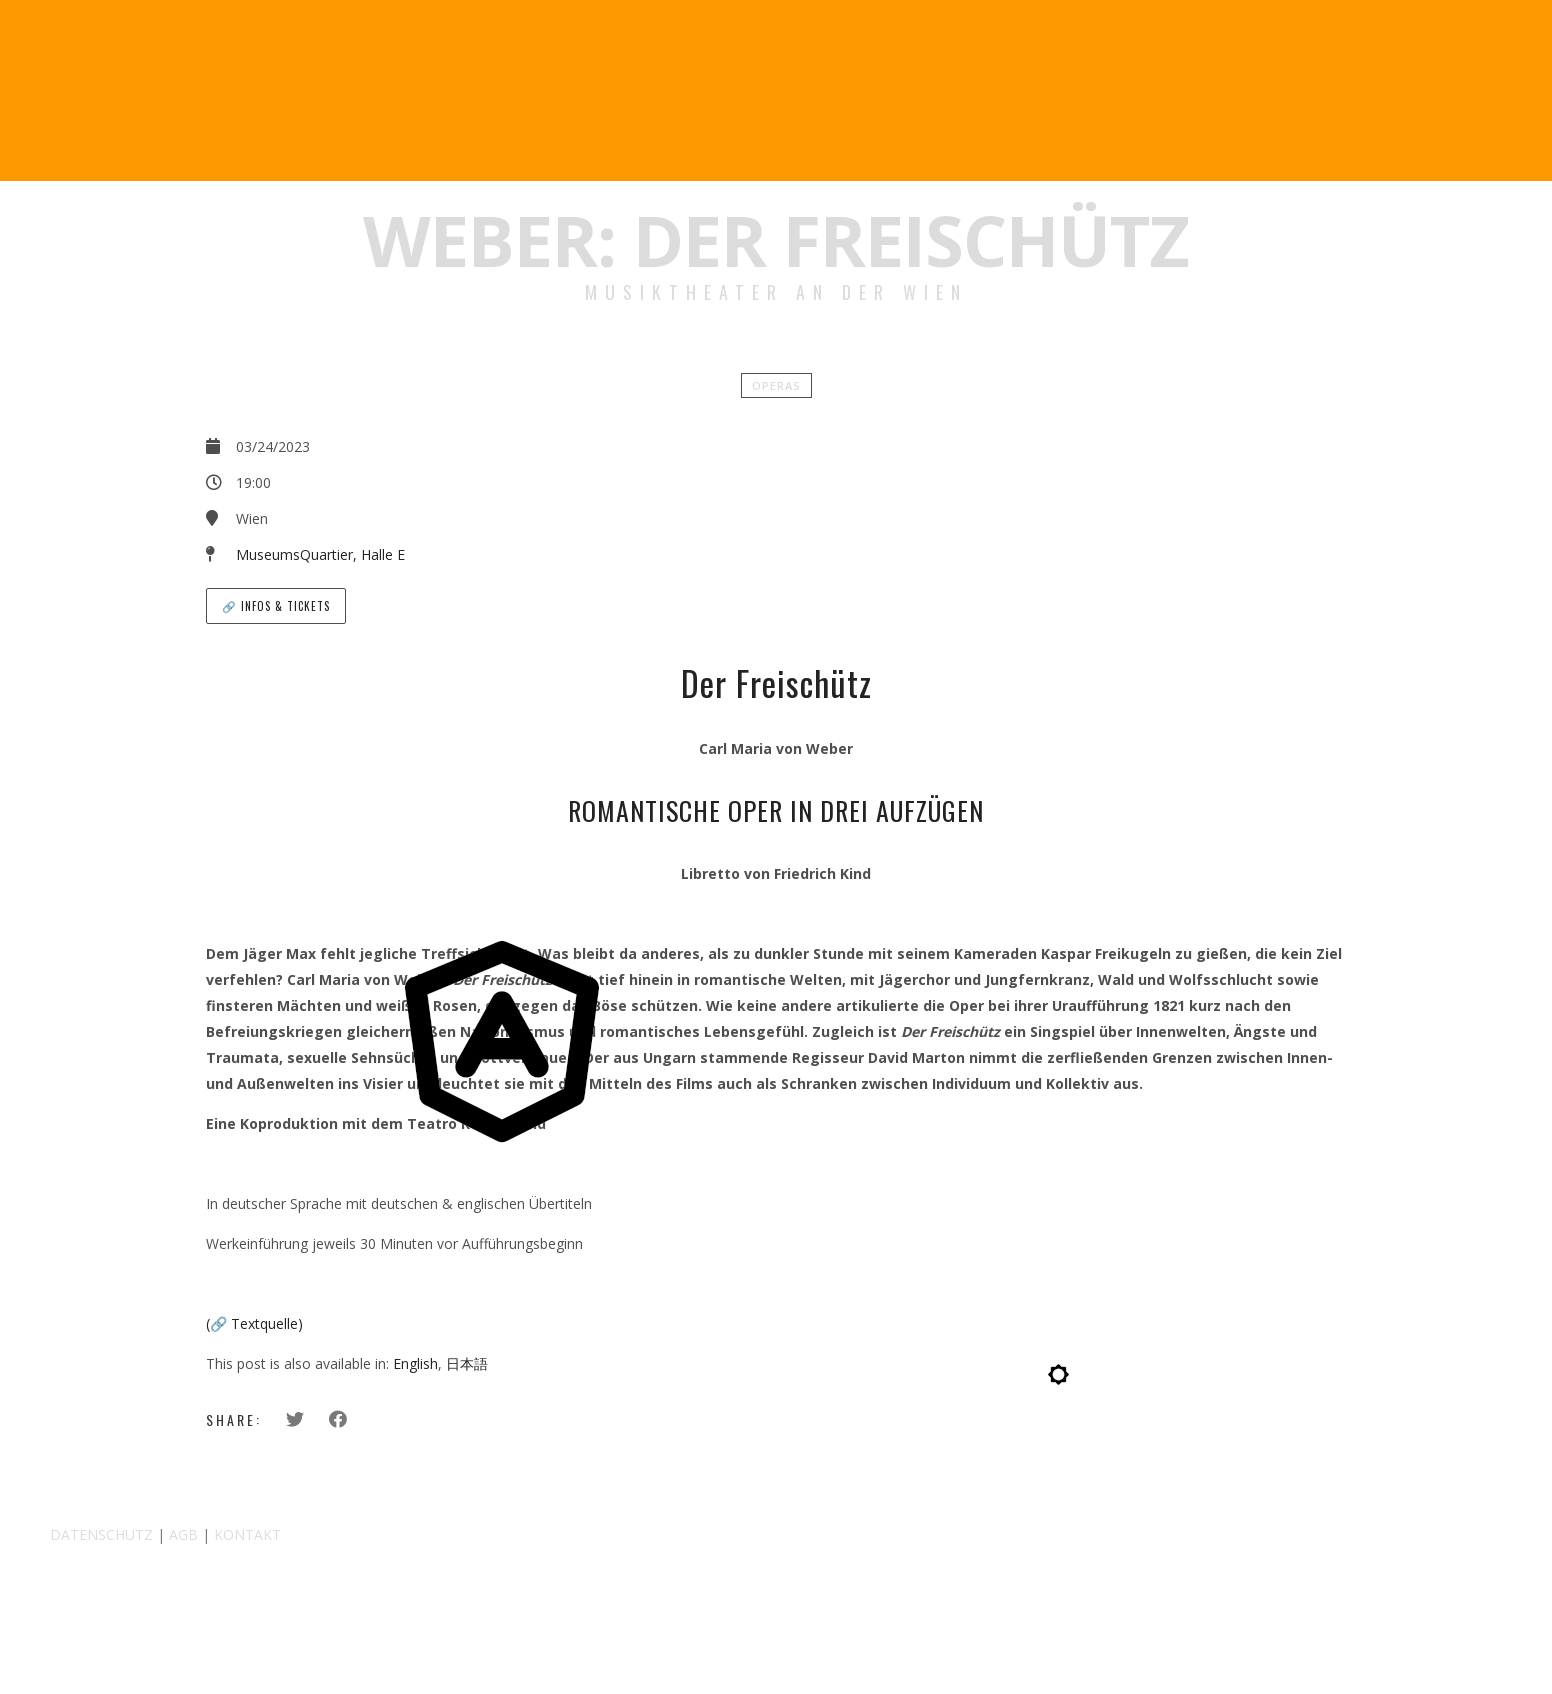 The image size is (1552, 1694). Describe the element at coordinates (502, 1038) in the screenshot. I see `Angular framework logo` at that location.